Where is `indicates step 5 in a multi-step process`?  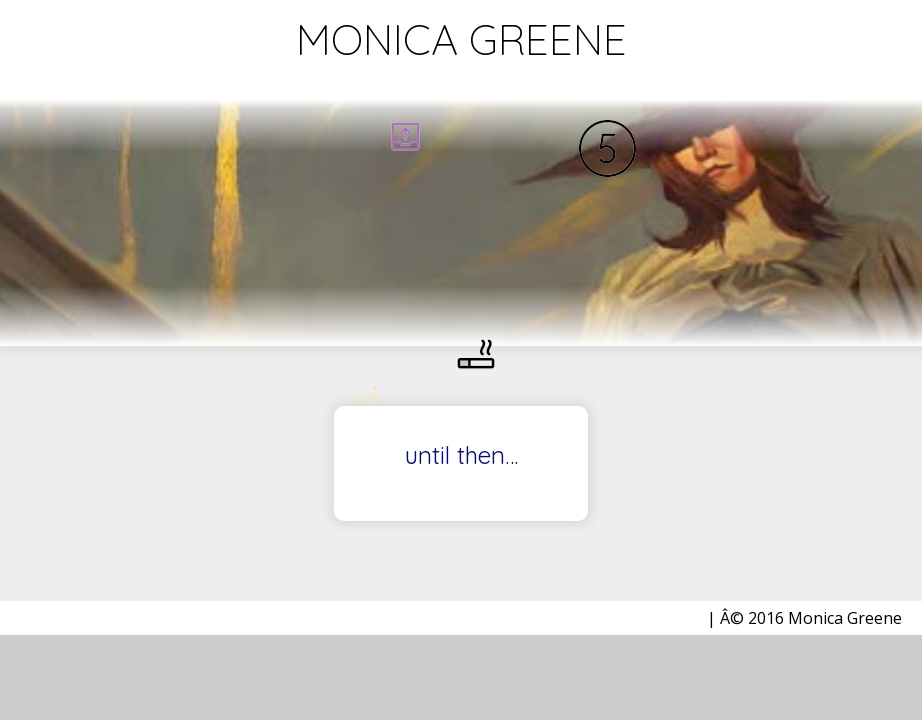 indicates step 5 in a multi-step process is located at coordinates (607, 148).